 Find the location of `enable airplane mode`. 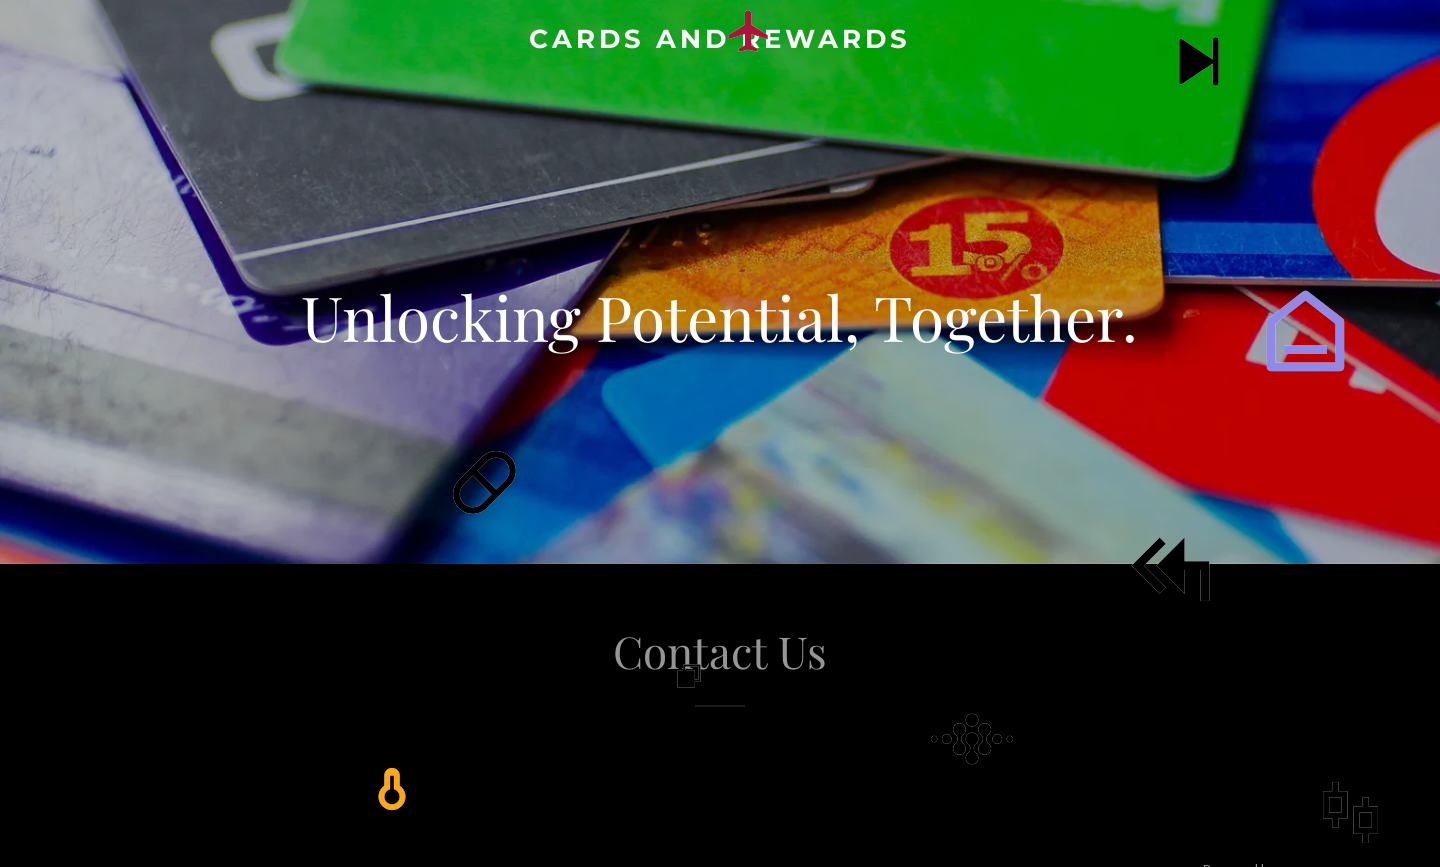

enable airplane mode is located at coordinates (747, 31).